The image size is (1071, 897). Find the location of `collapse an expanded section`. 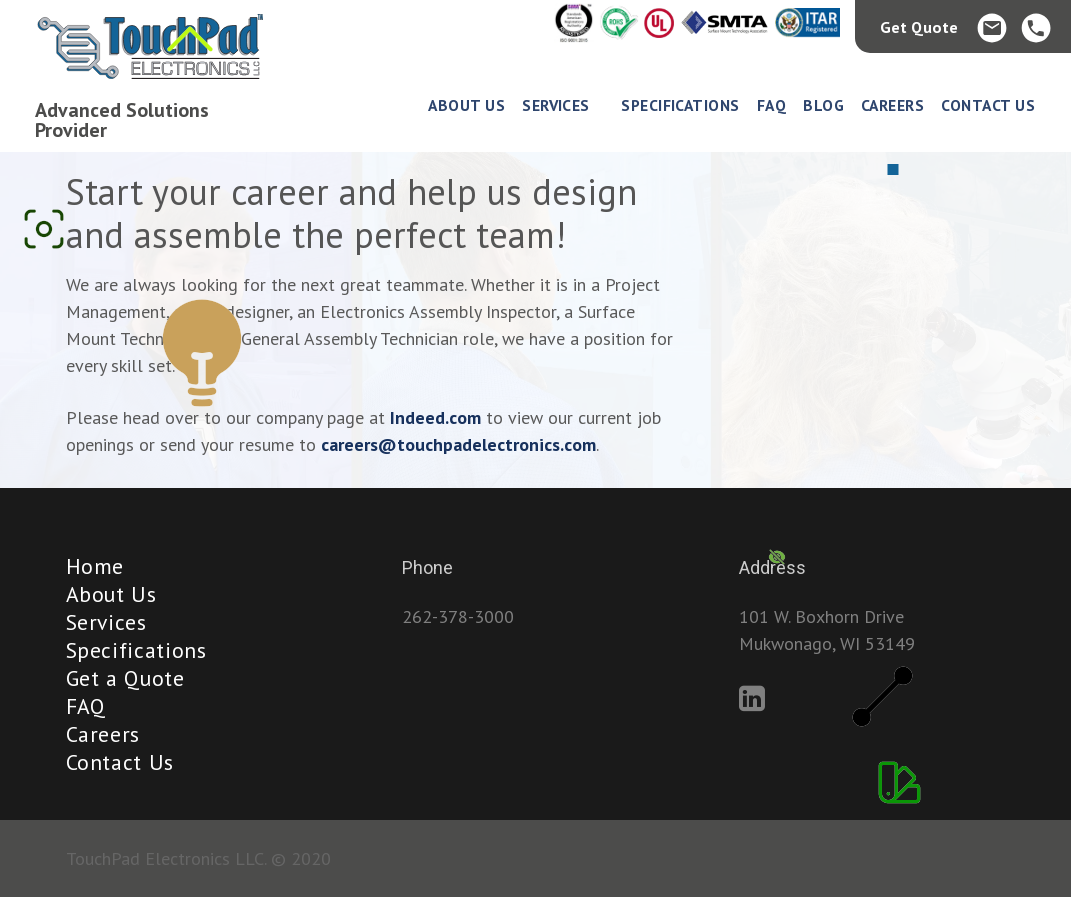

collapse an expanded section is located at coordinates (190, 39).